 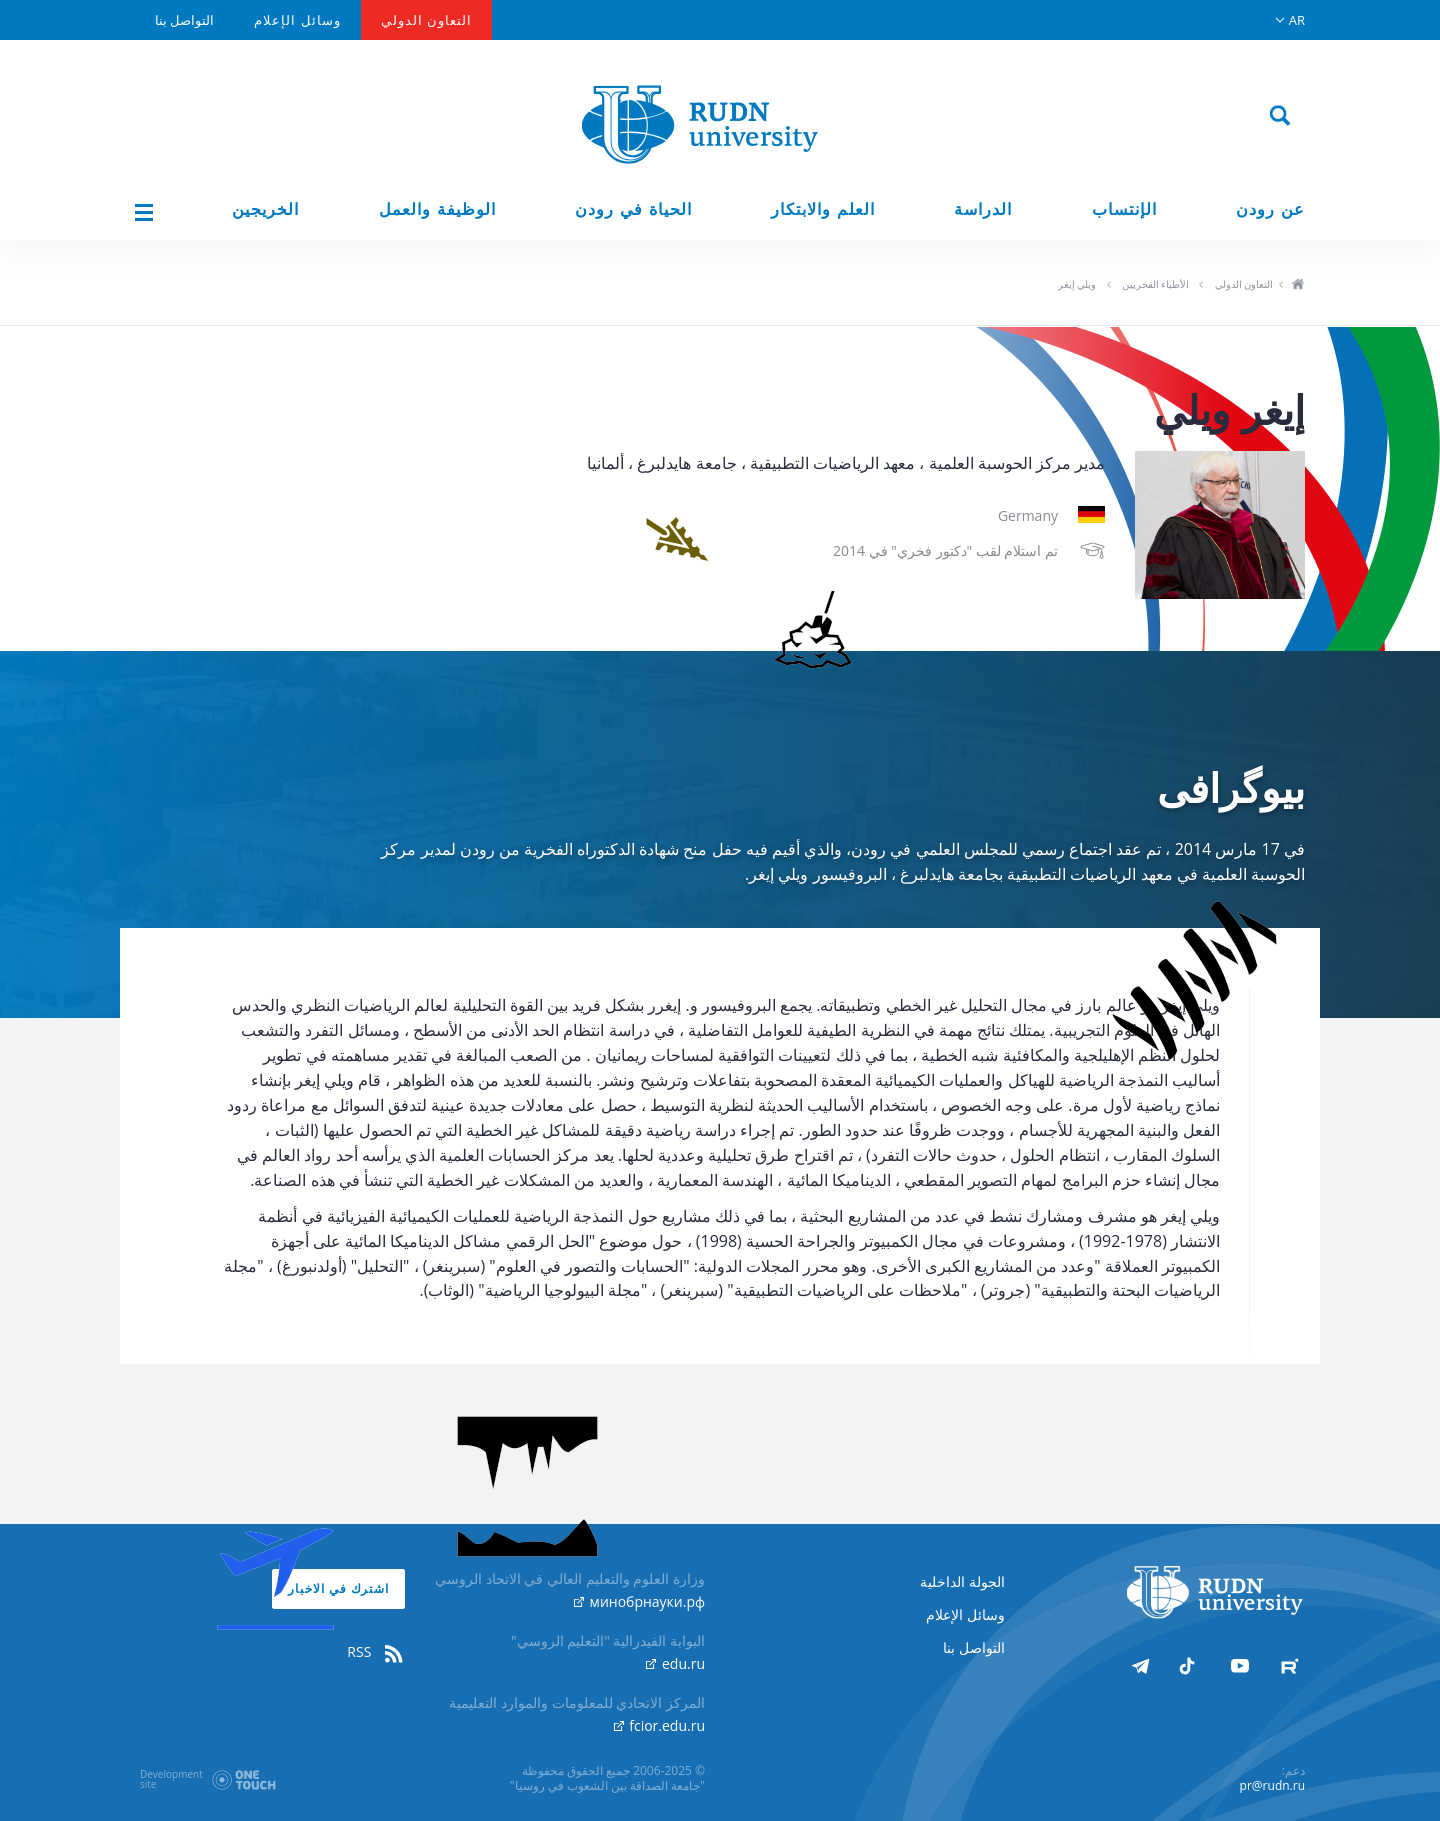 I want to click on select arrow or projectile weapon type, so click(x=677, y=538).